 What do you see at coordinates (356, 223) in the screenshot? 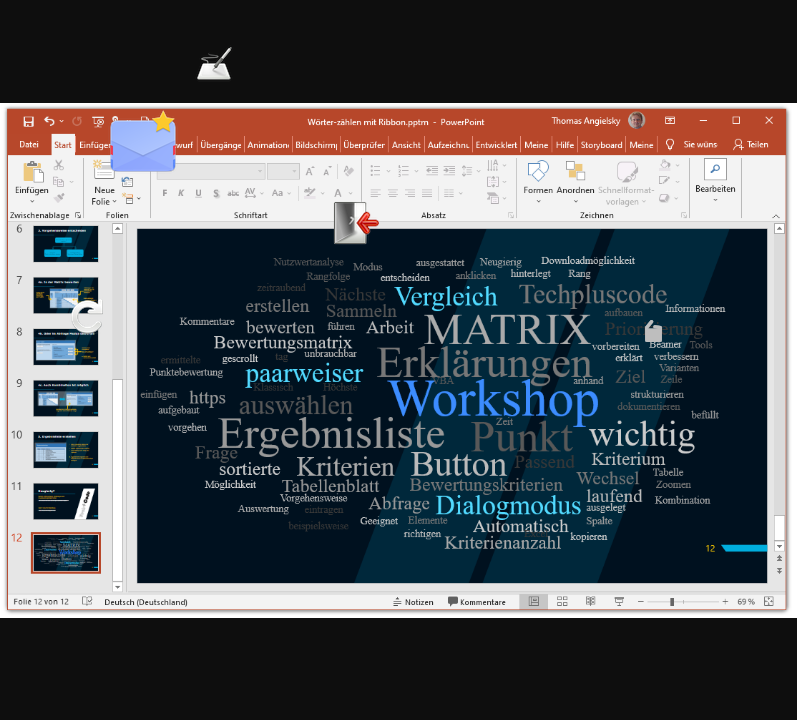
I see `exit or close the application` at bounding box center [356, 223].